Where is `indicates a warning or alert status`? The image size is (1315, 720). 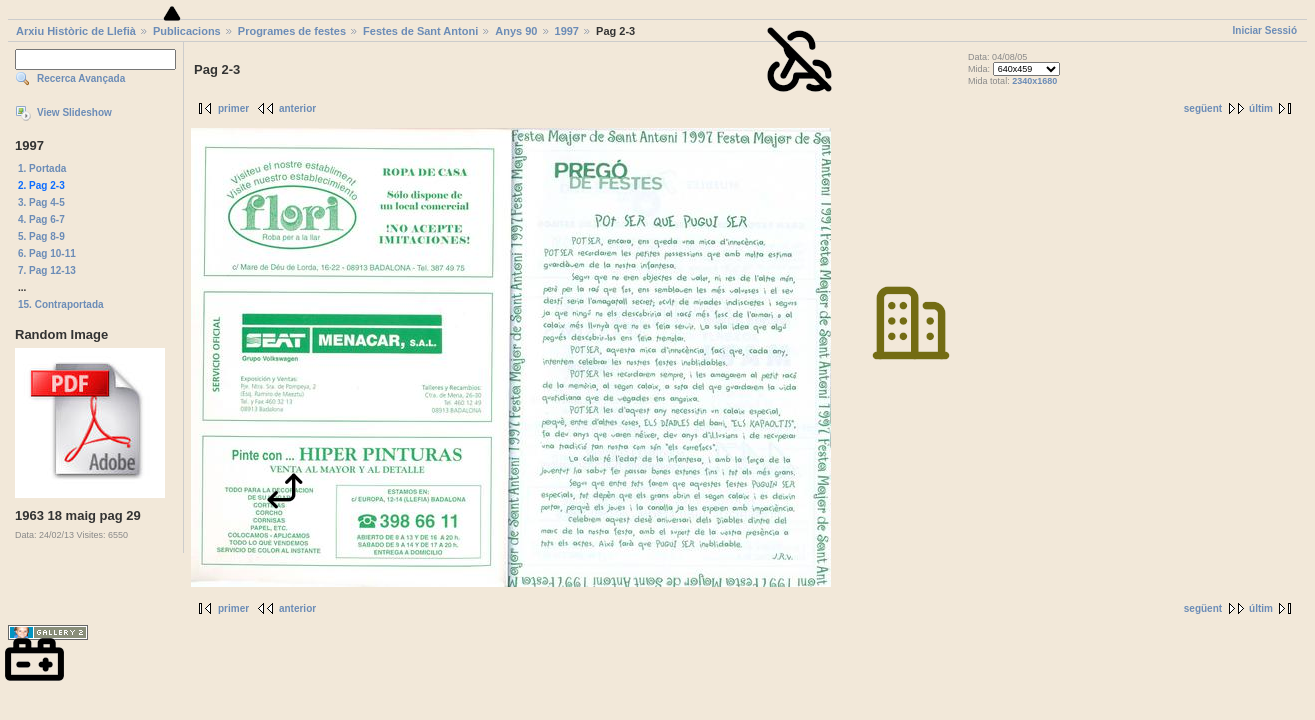 indicates a warning or alert status is located at coordinates (172, 14).